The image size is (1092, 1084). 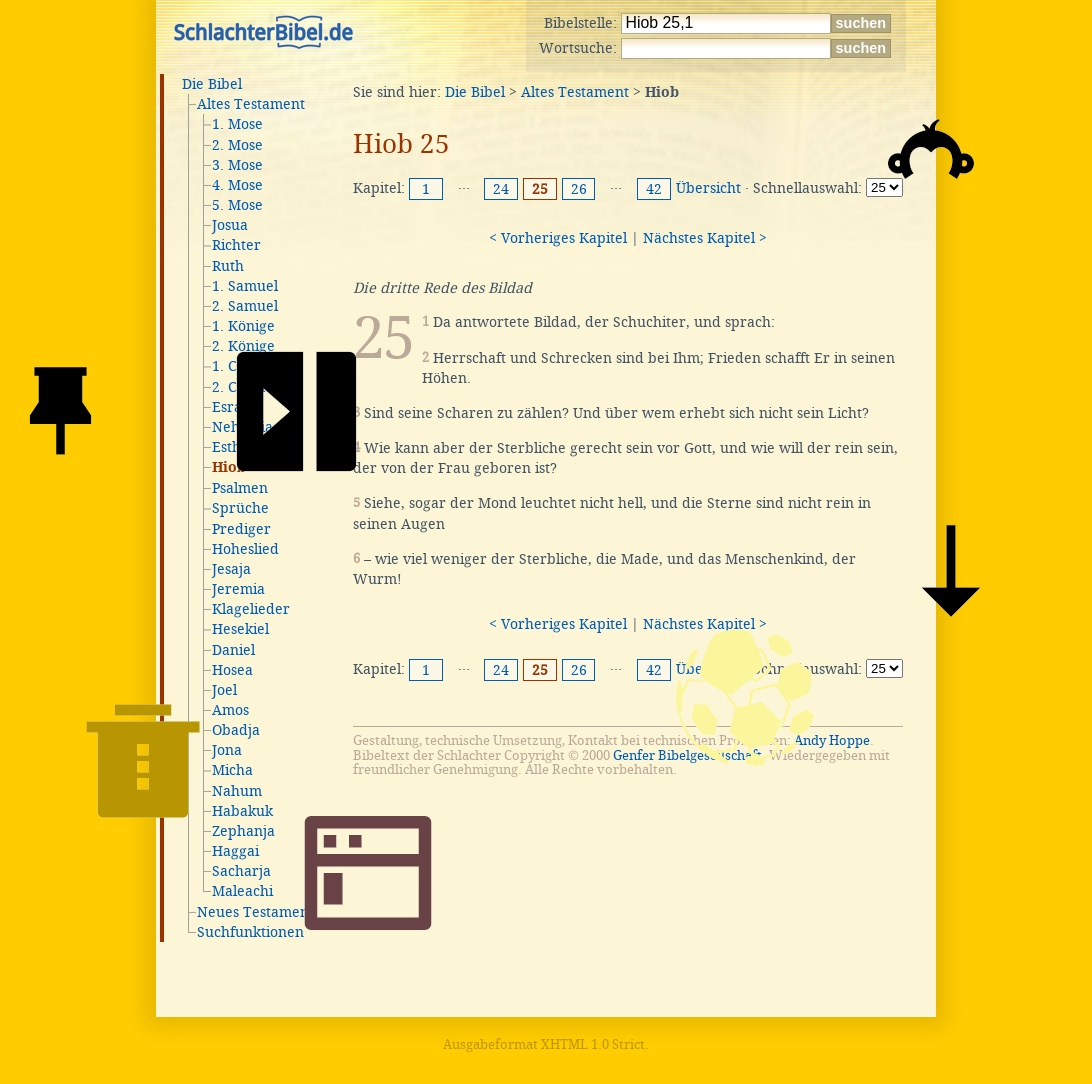 What do you see at coordinates (143, 761) in the screenshot?
I see `delete selected item` at bounding box center [143, 761].